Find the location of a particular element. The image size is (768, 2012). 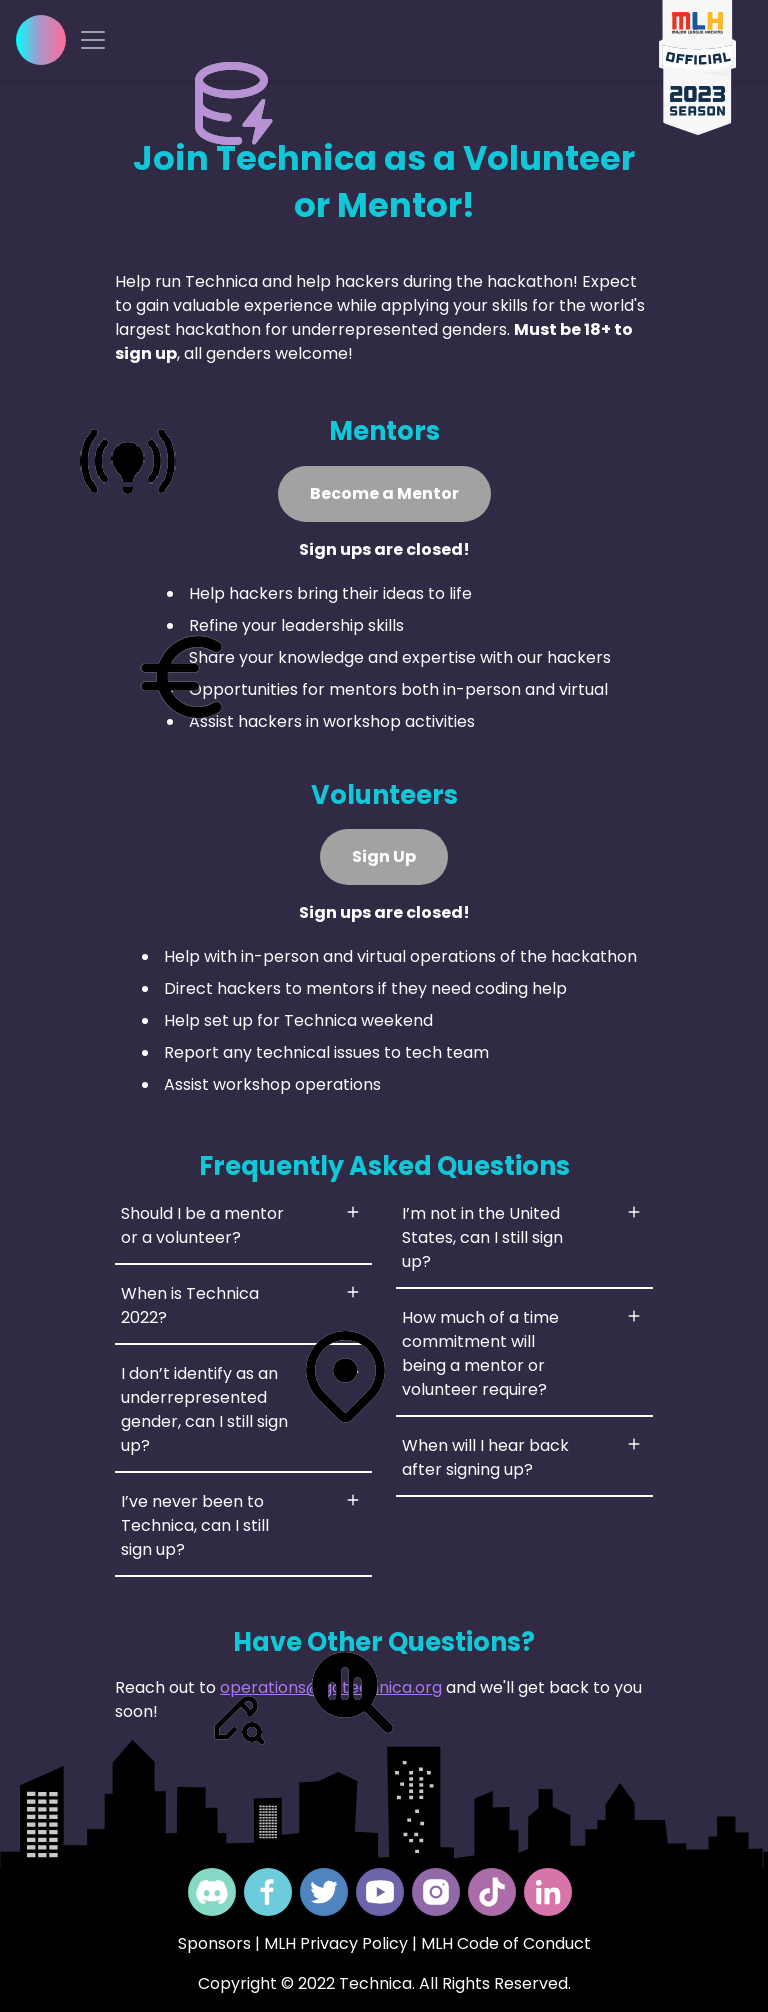

view or set your current location is located at coordinates (345, 1376).